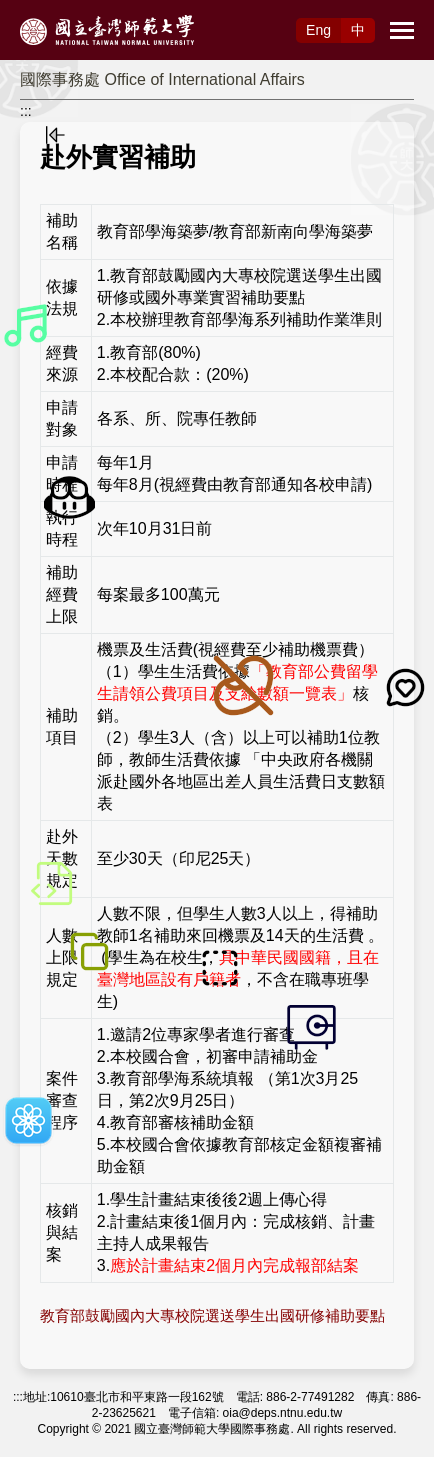 This screenshot has height=1457, width=434. Describe the element at coordinates (405, 687) in the screenshot. I see `send a message to favorites` at that location.